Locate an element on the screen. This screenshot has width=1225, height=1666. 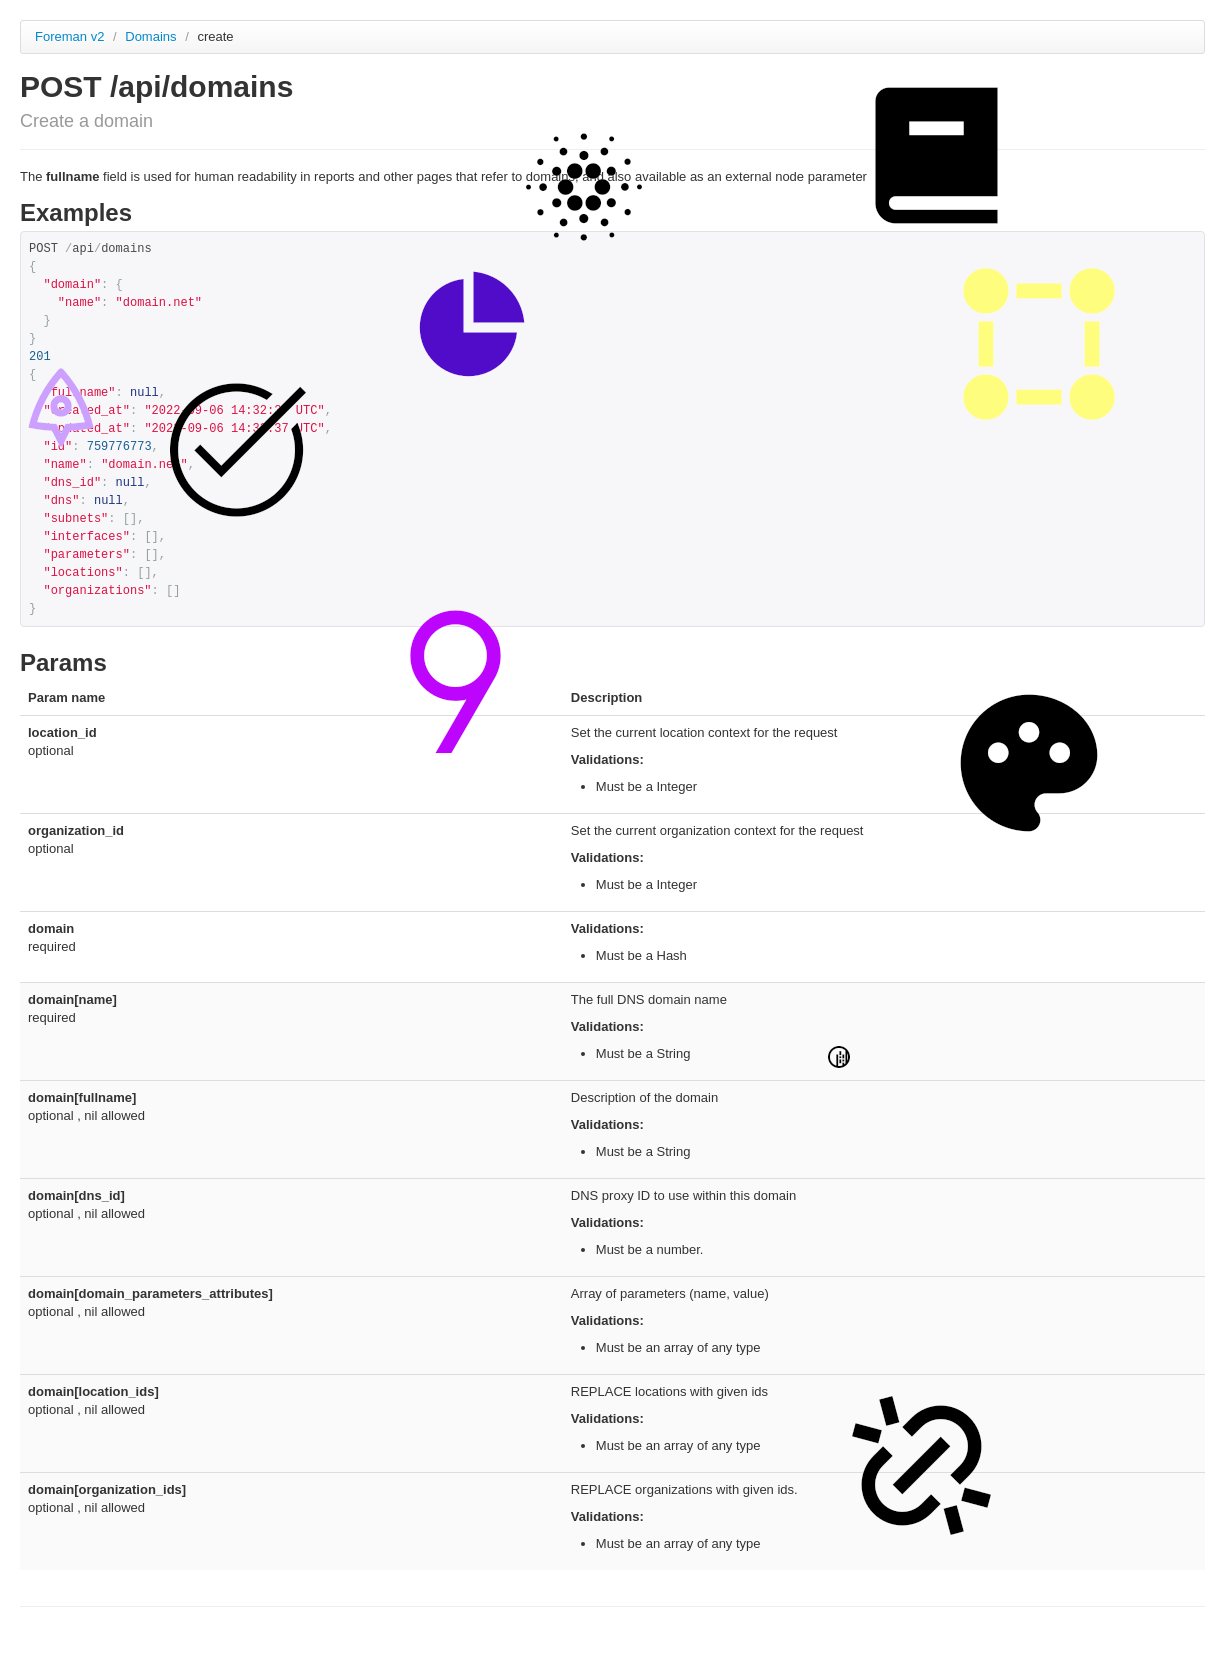
cardano cryptocurrency logo is located at coordinates (584, 187).